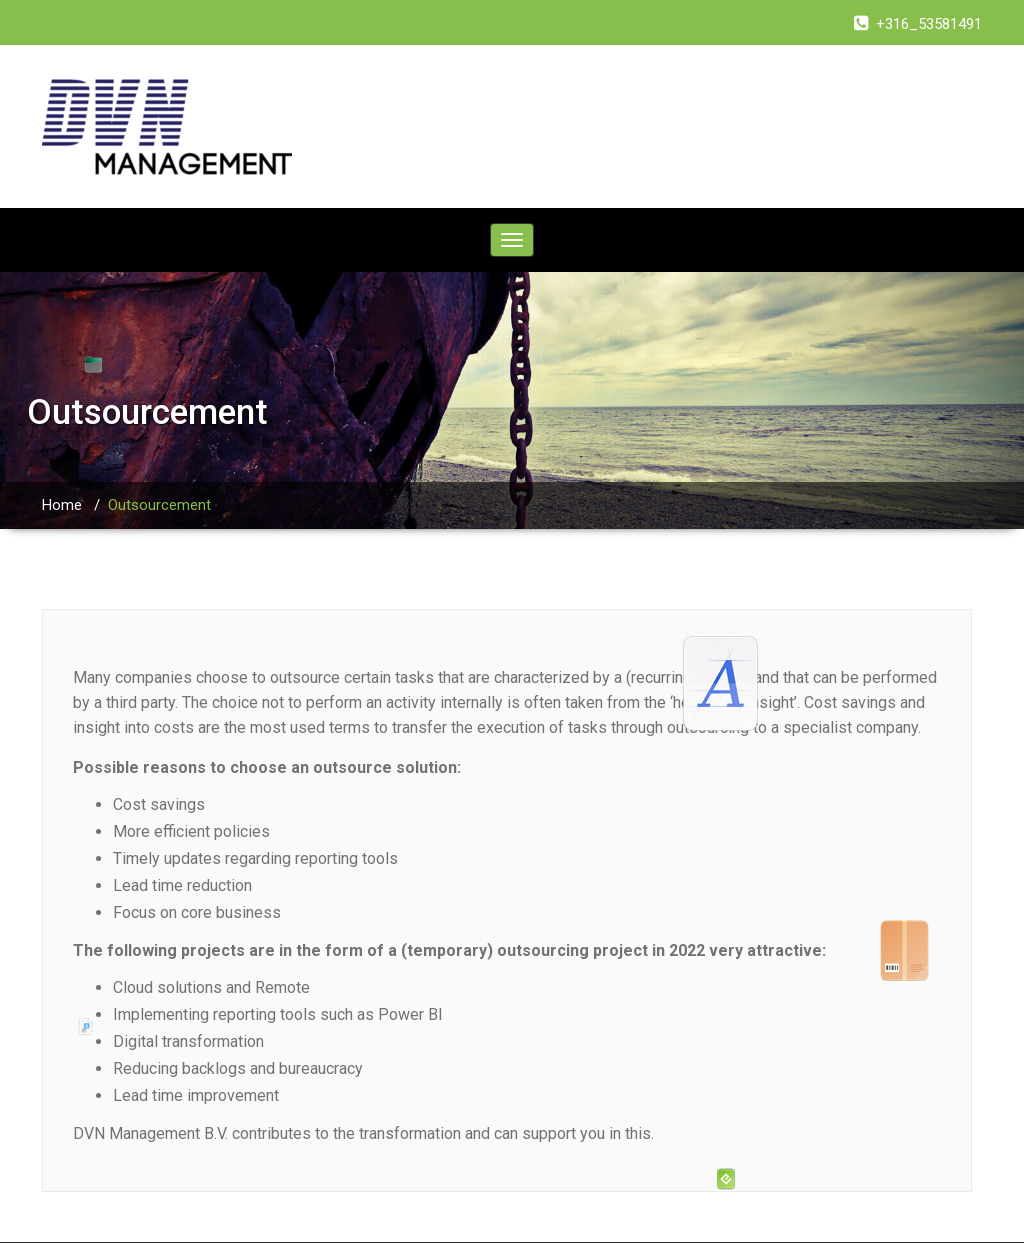  Describe the element at coordinates (93, 364) in the screenshot. I see `open folder containing files` at that location.